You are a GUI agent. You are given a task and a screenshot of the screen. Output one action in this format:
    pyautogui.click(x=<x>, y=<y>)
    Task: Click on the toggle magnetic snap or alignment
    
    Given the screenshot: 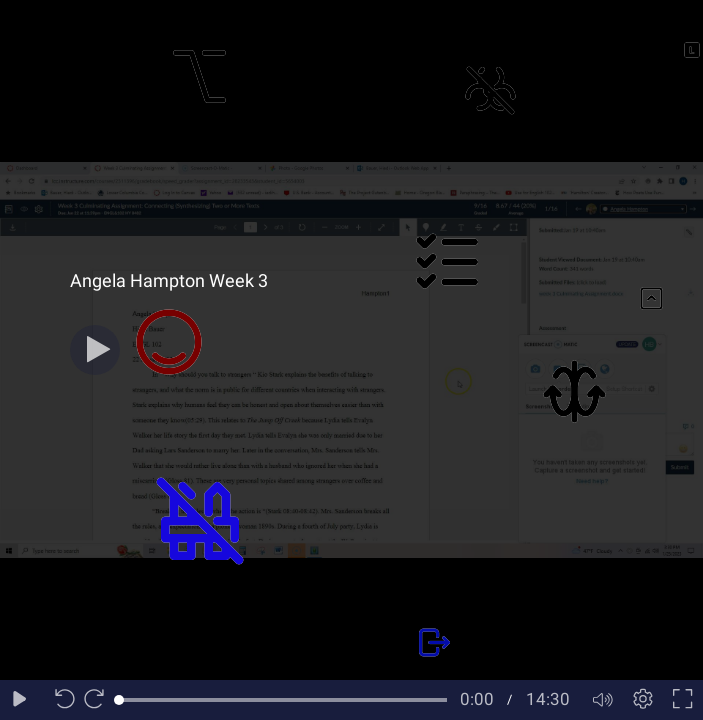 What is the action you would take?
    pyautogui.click(x=574, y=391)
    